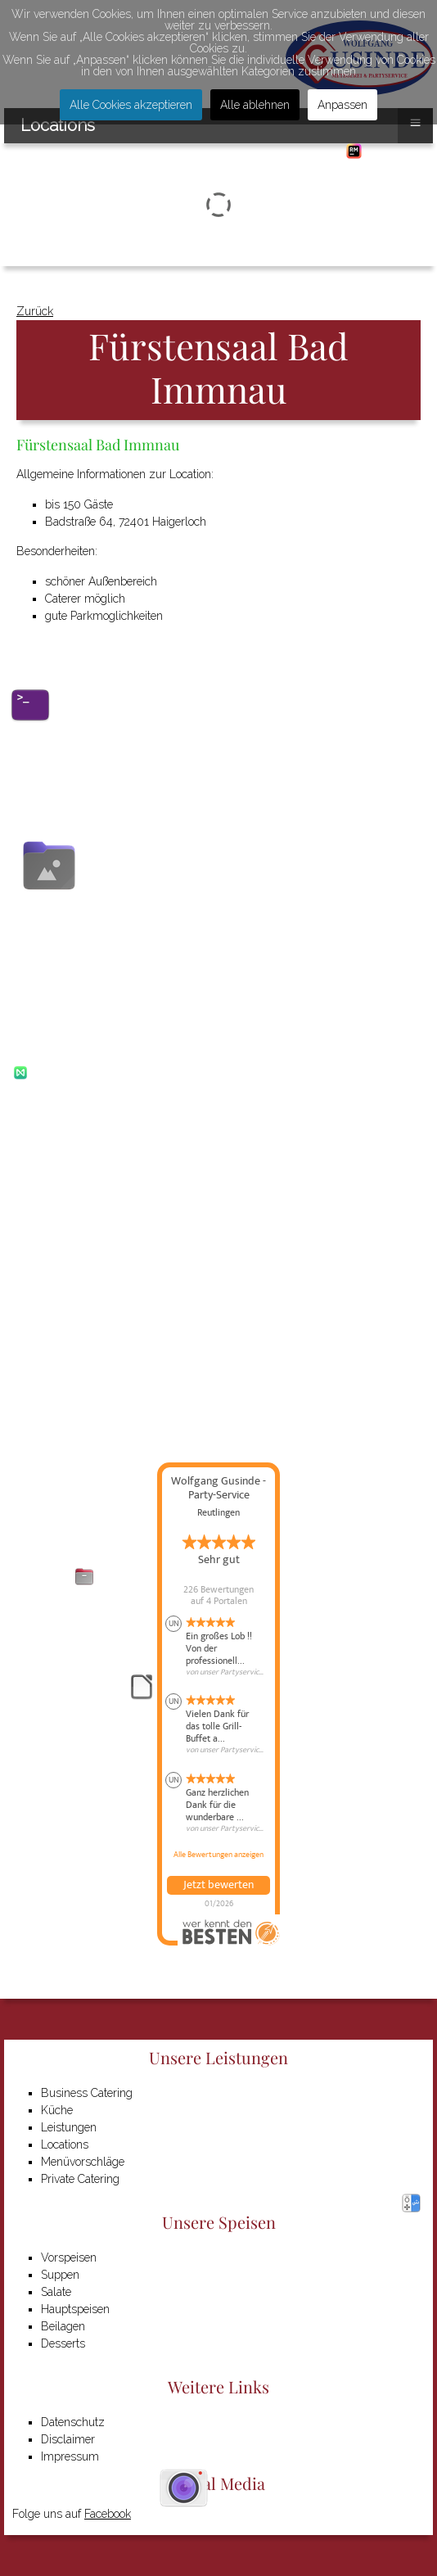 This screenshot has height=2576, width=437. I want to click on open RubyMine IDE, so click(354, 151).